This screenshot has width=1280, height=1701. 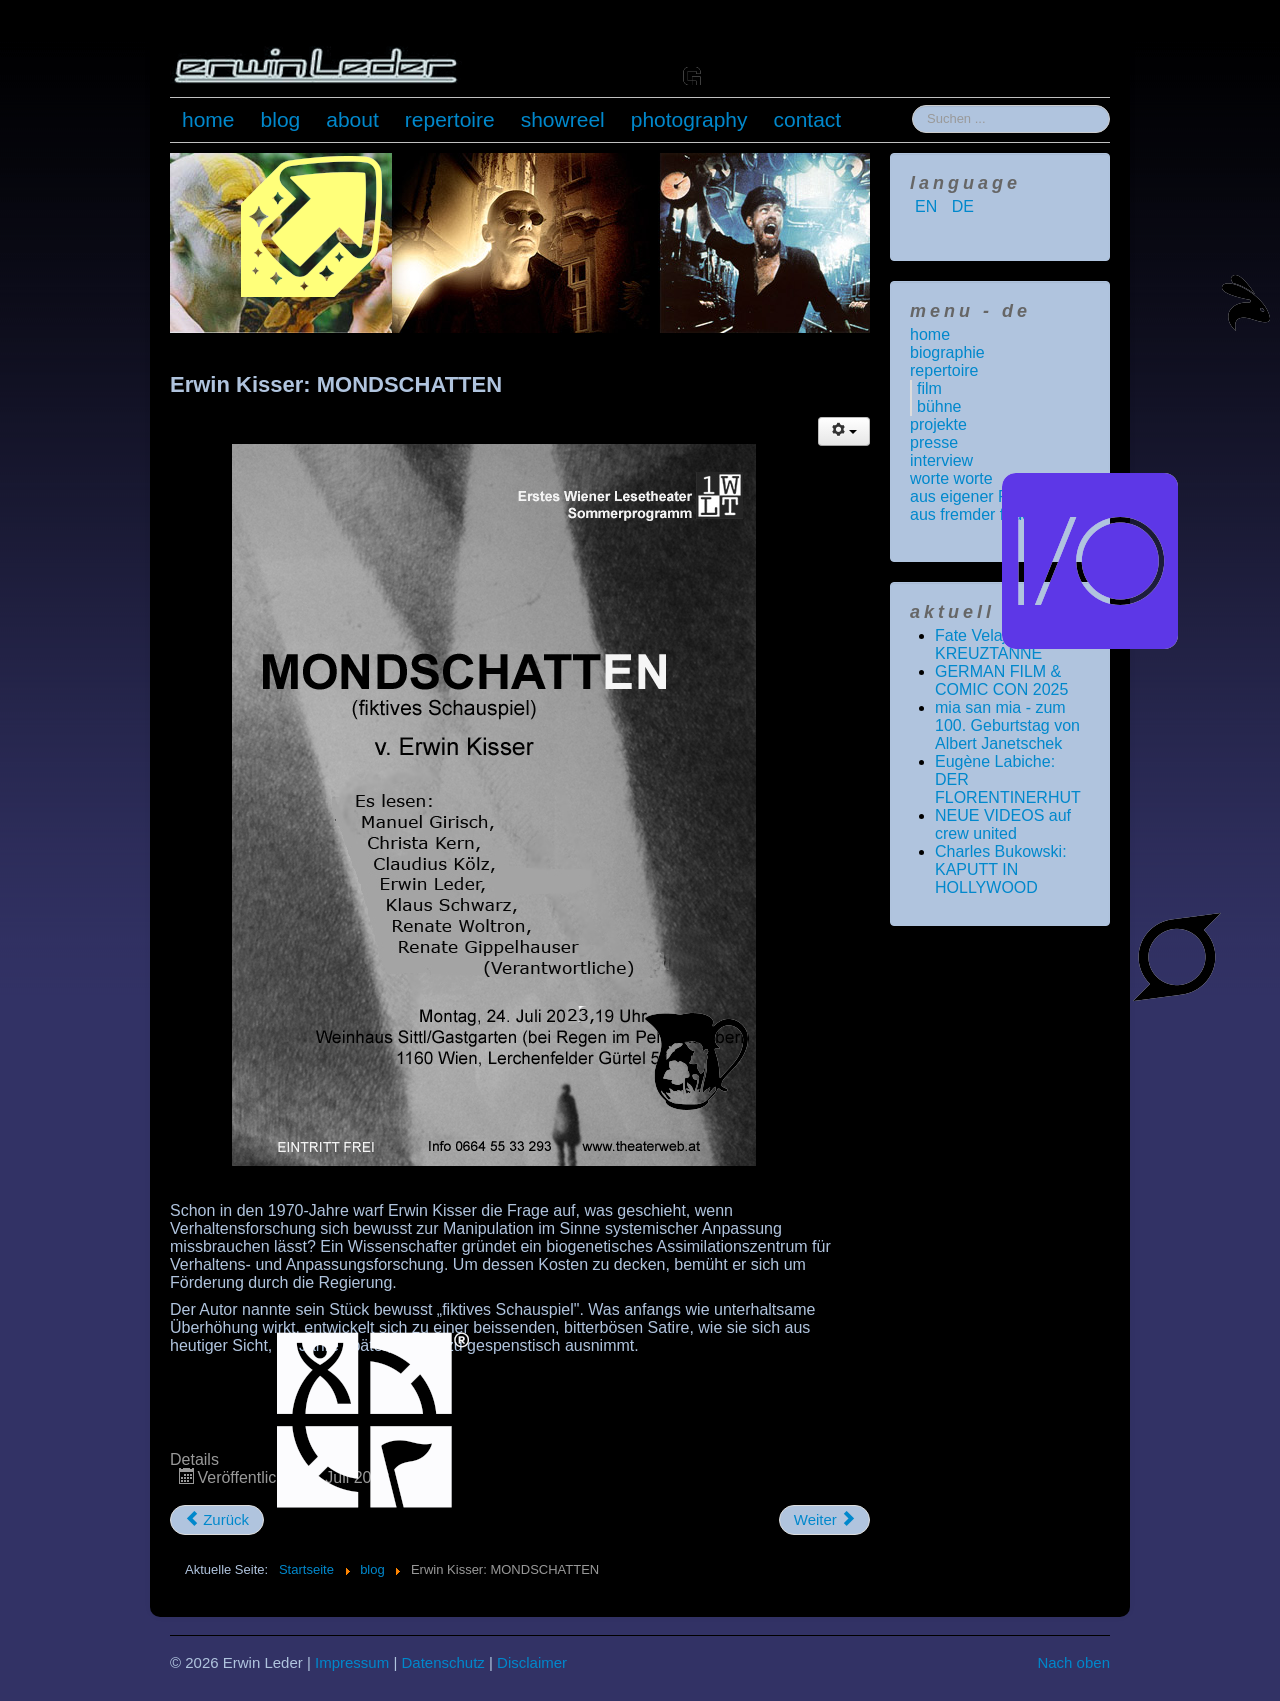 I want to click on keploy brand logo, so click(x=1246, y=303).